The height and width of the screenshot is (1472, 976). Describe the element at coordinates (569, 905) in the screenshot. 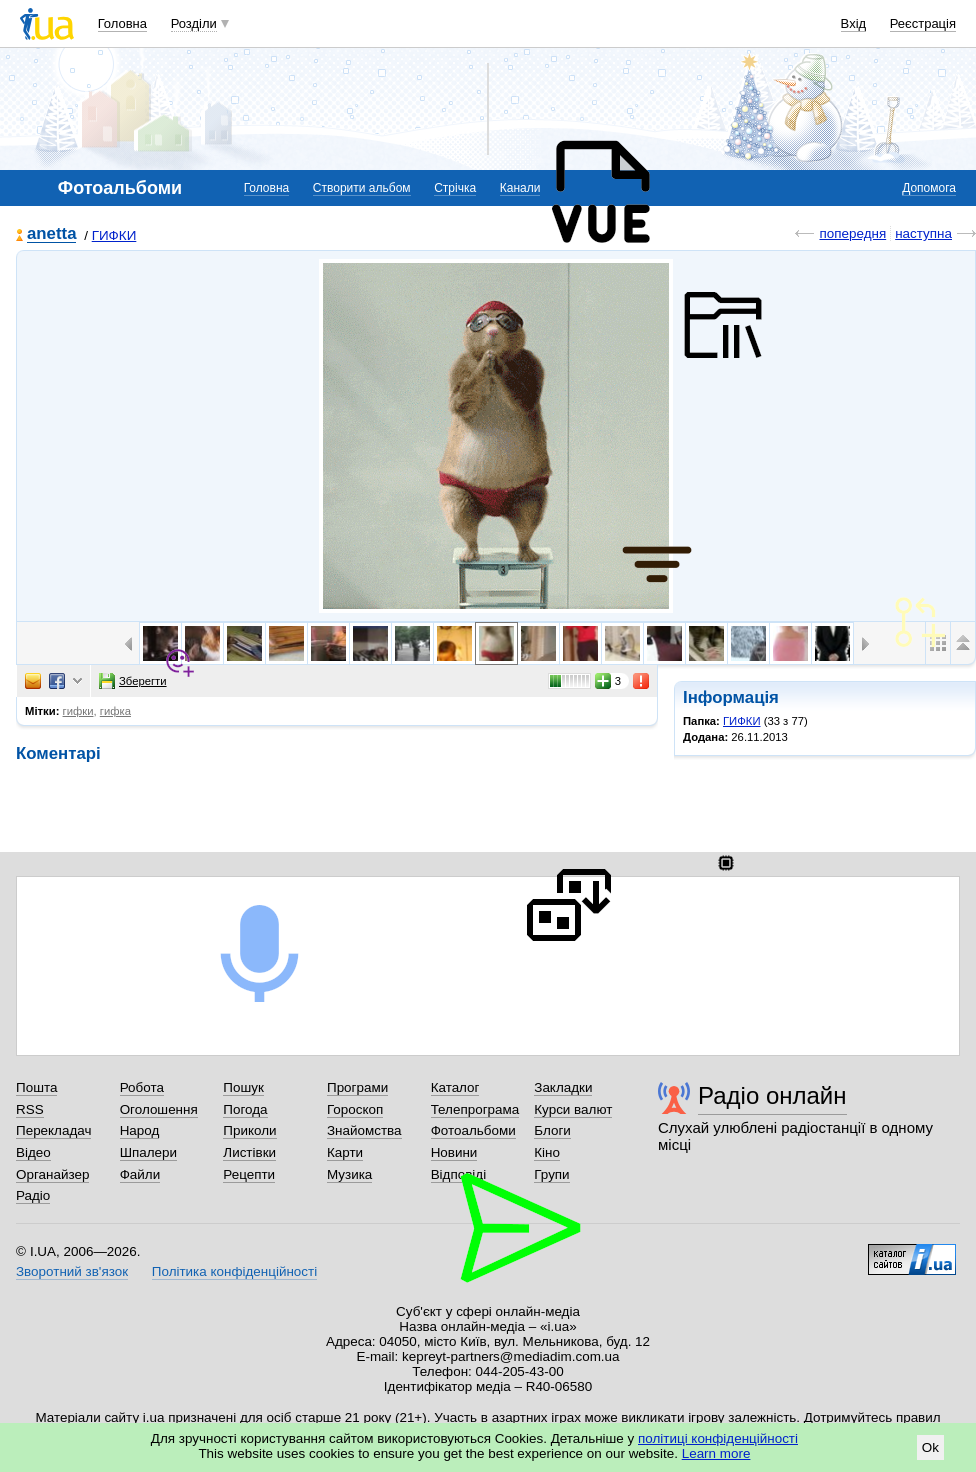

I see `sort items by precedence or priority order` at that location.